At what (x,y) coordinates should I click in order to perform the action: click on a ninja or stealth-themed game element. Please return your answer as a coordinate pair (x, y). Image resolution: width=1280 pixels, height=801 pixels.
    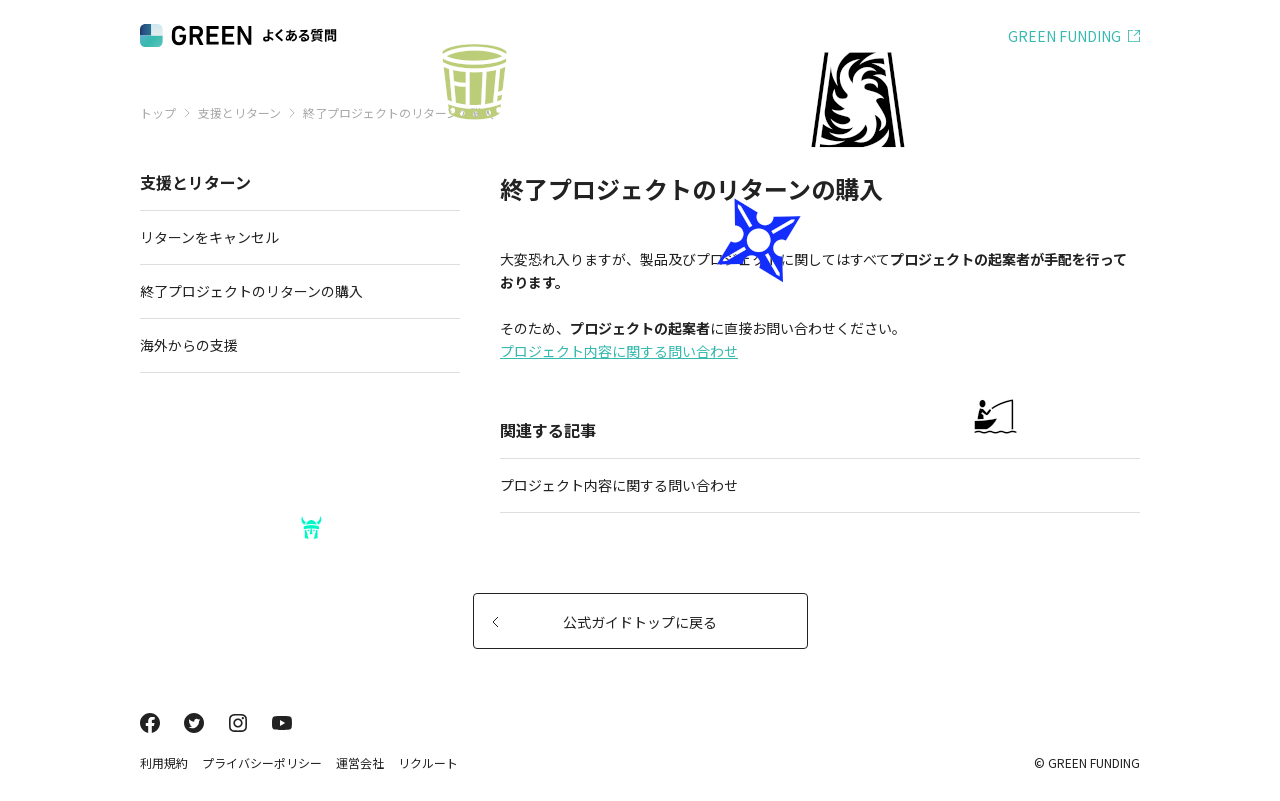
    Looking at the image, I should click on (759, 240).